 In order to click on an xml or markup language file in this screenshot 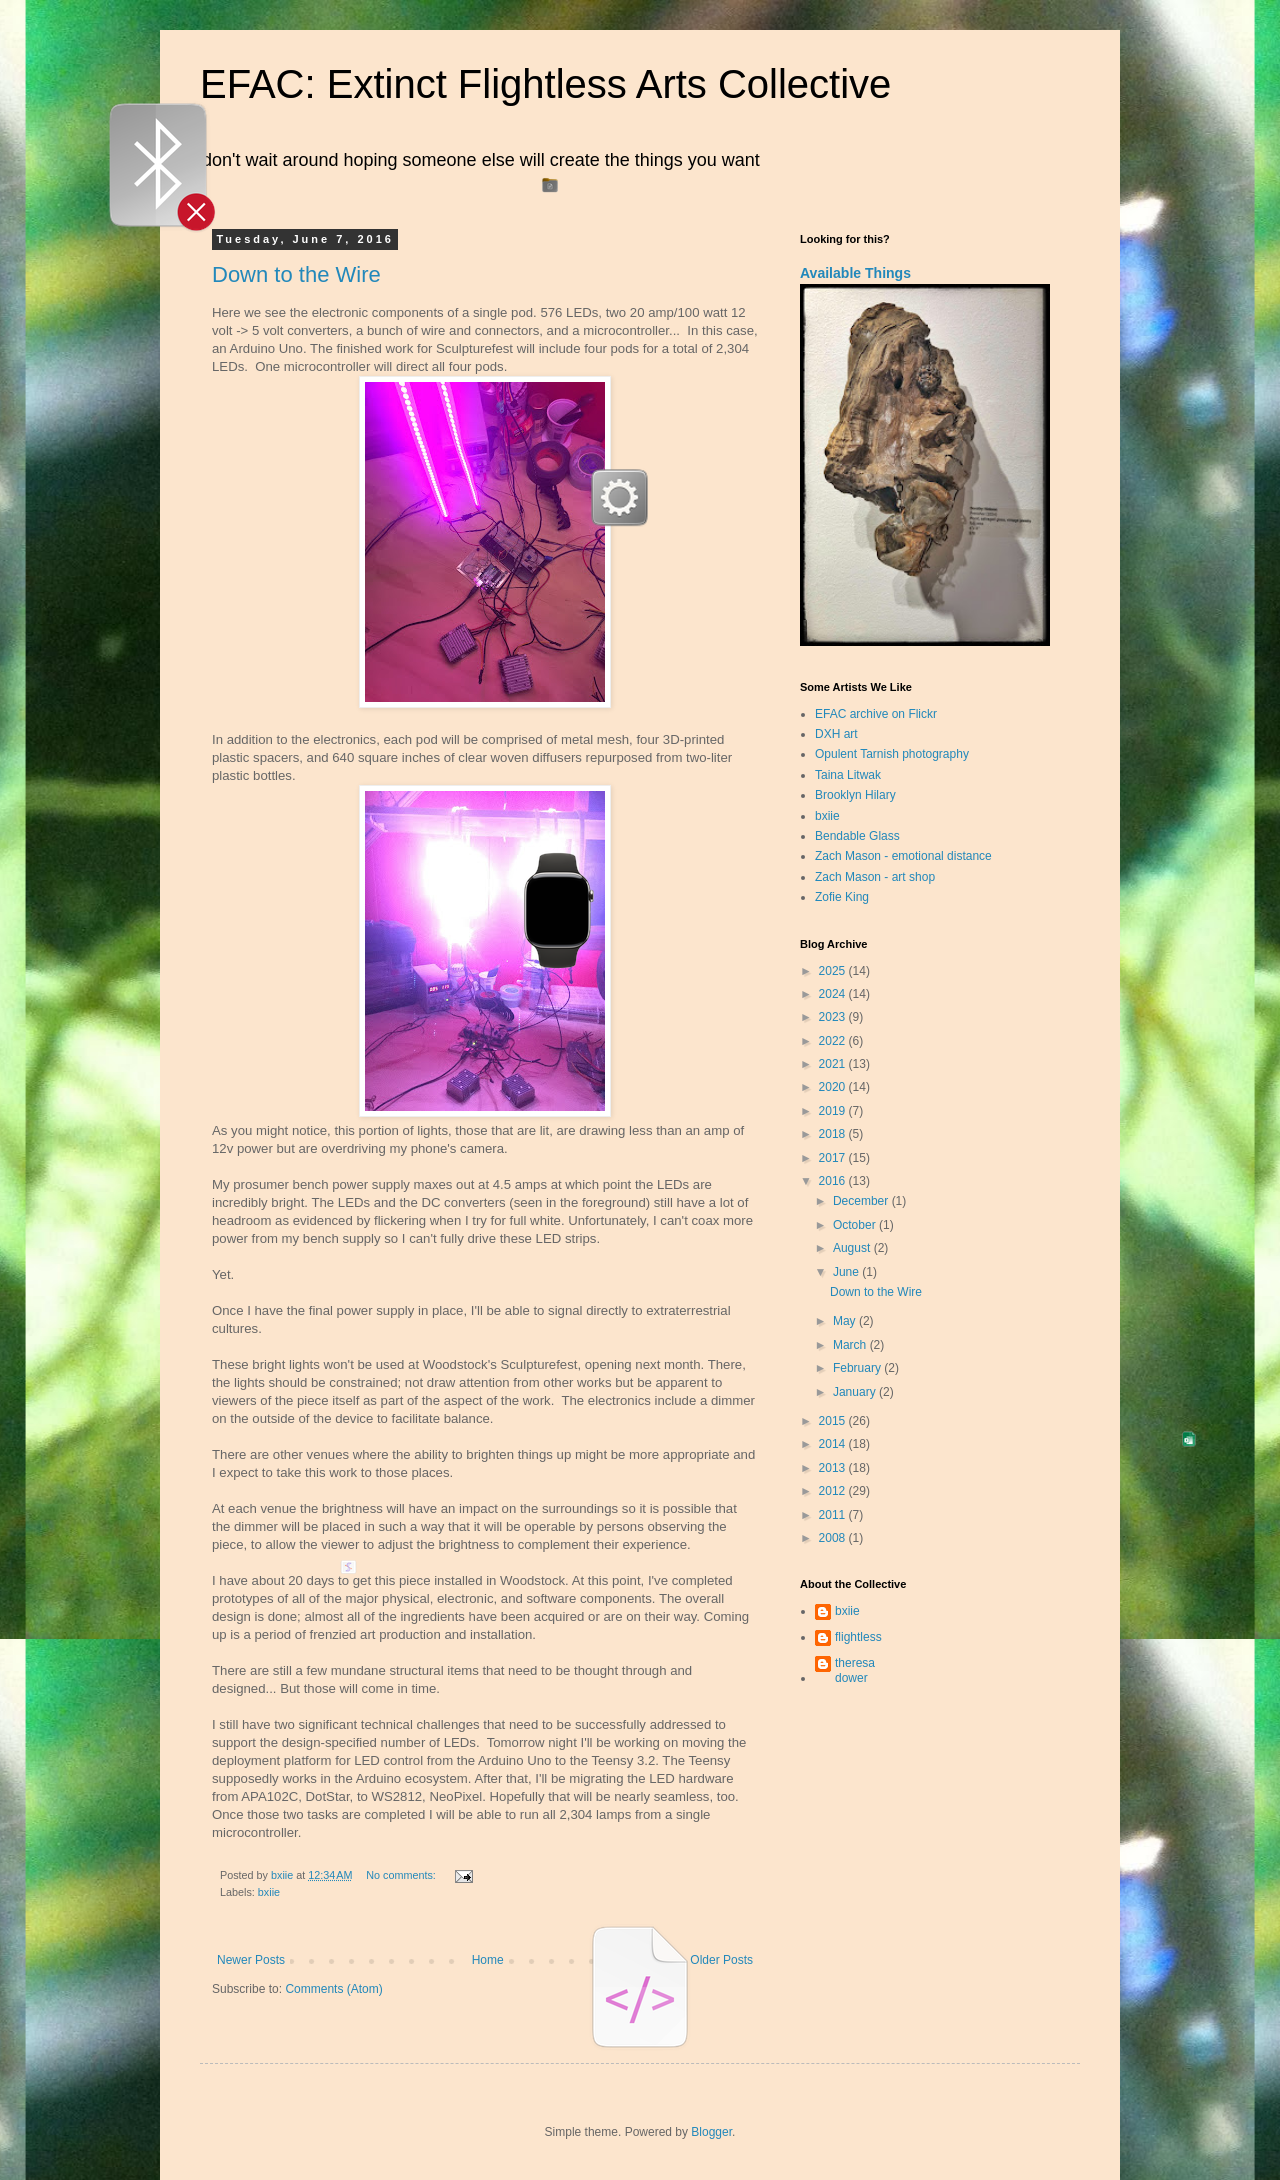, I will do `click(640, 1987)`.